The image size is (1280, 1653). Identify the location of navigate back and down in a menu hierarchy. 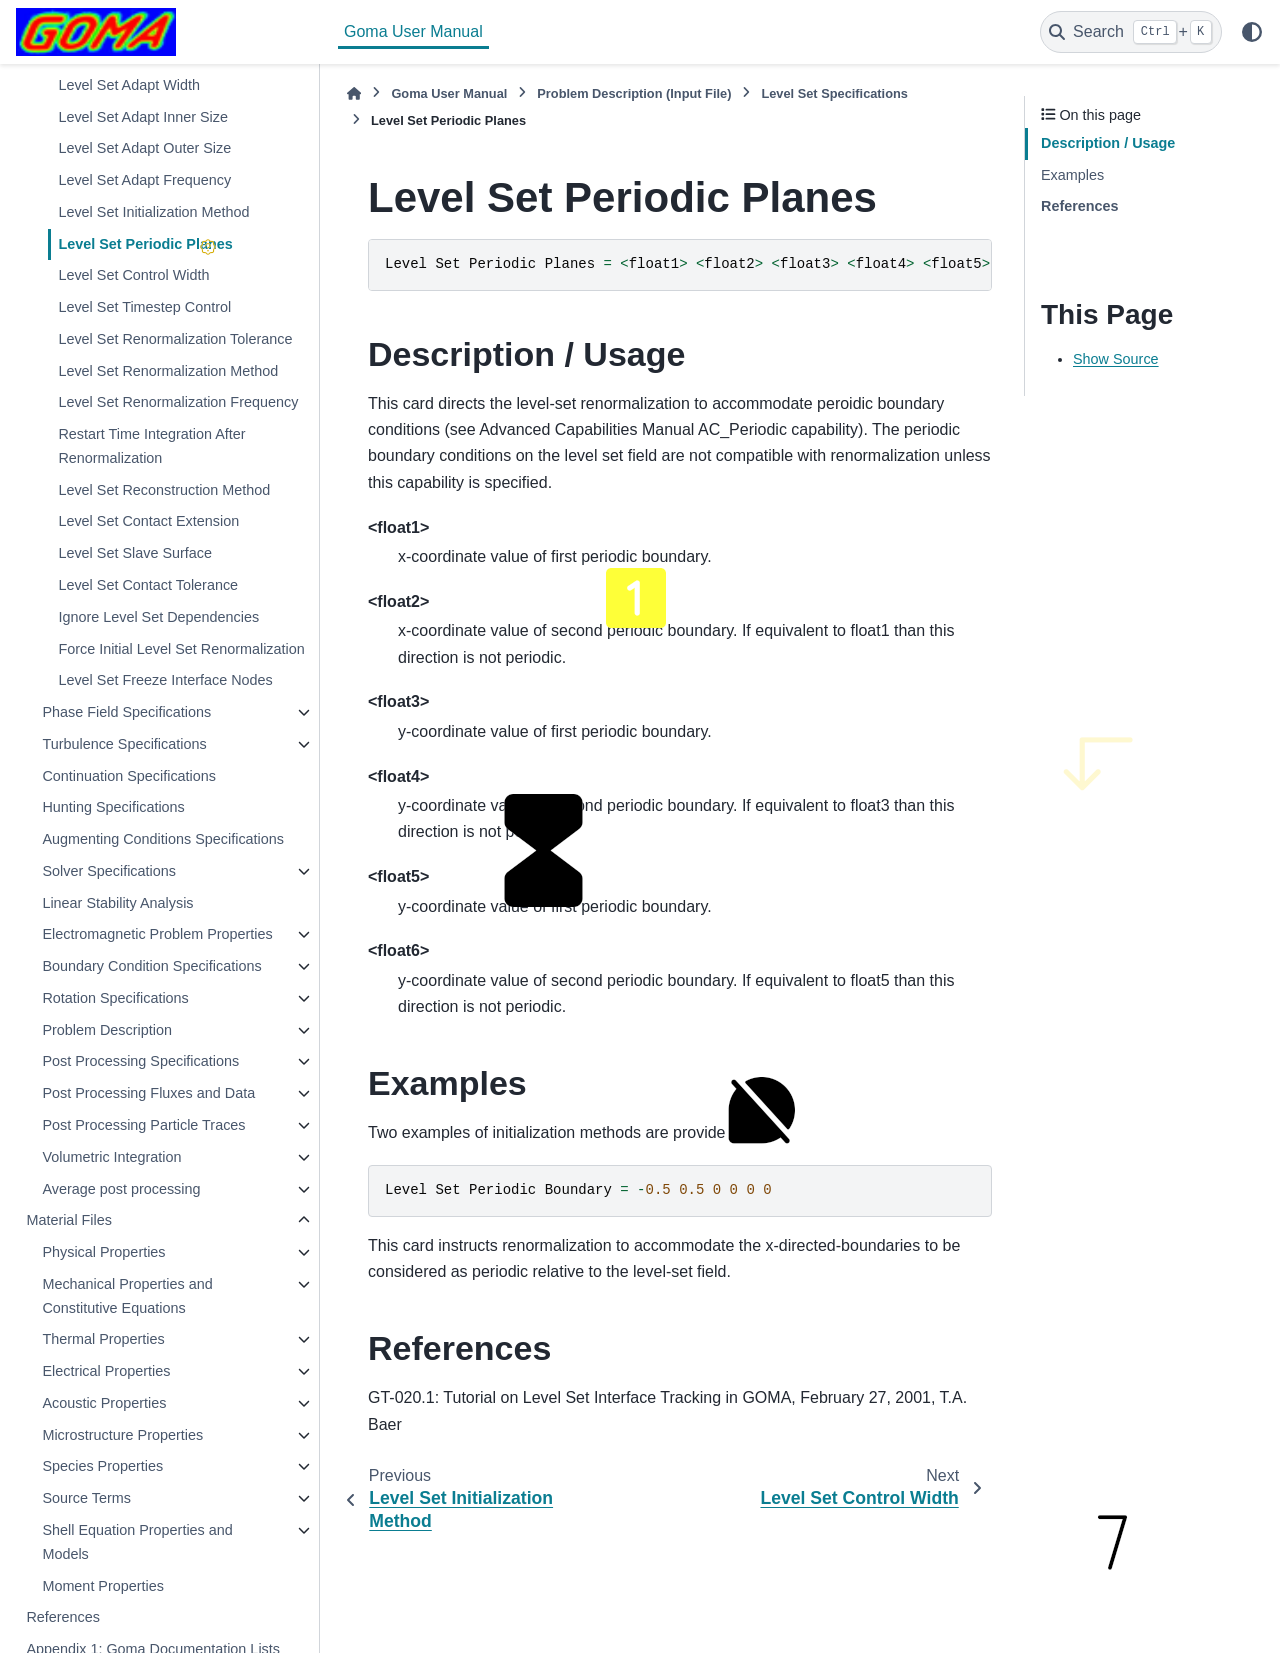
(1095, 758).